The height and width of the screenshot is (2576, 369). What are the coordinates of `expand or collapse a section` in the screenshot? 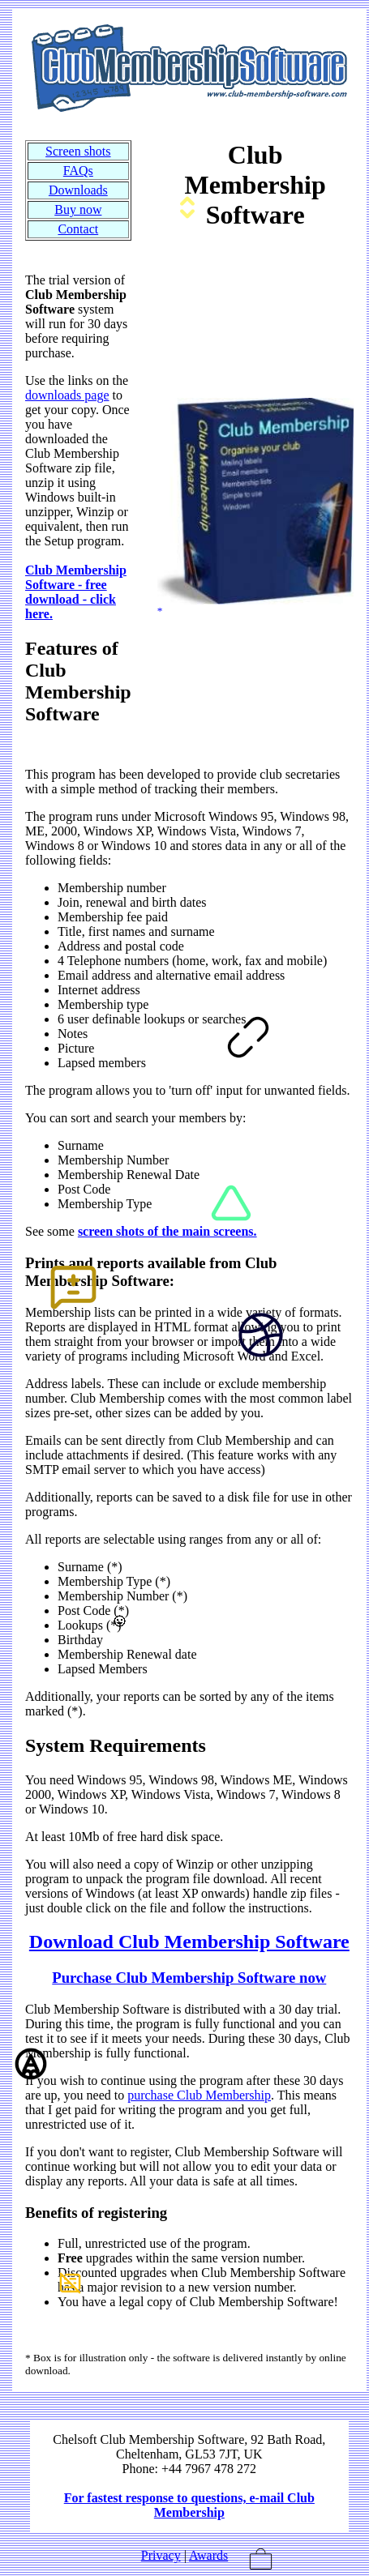 It's located at (187, 207).